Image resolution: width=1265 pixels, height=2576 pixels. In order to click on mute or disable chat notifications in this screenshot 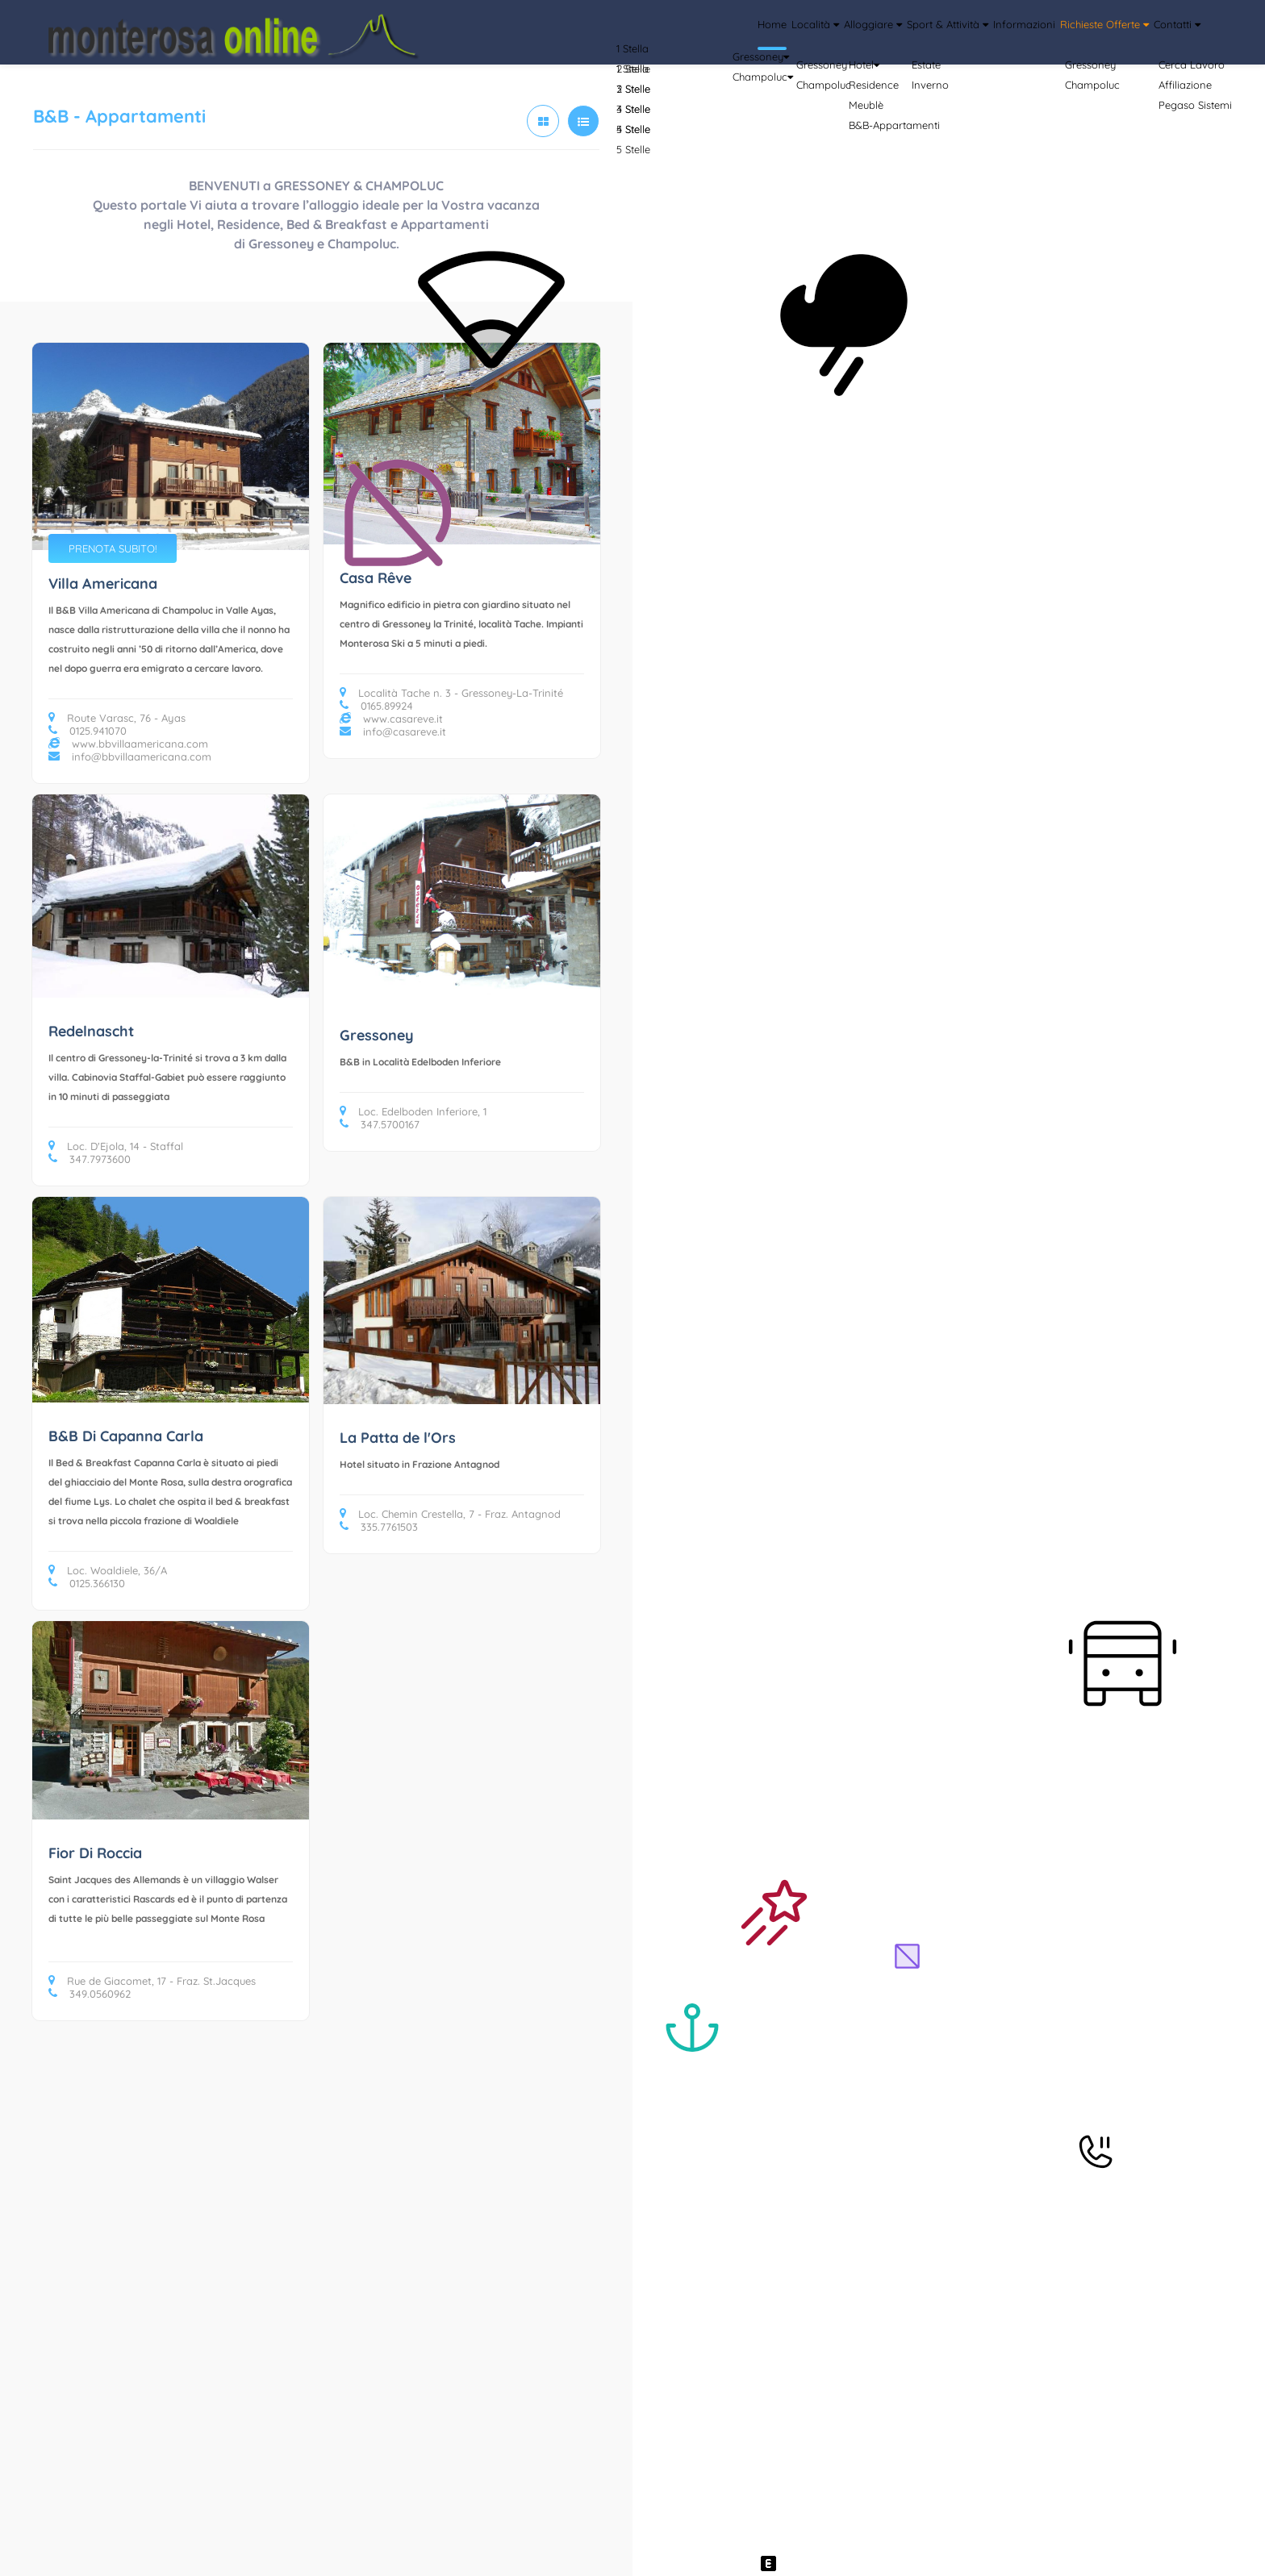, I will do `click(395, 515)`.